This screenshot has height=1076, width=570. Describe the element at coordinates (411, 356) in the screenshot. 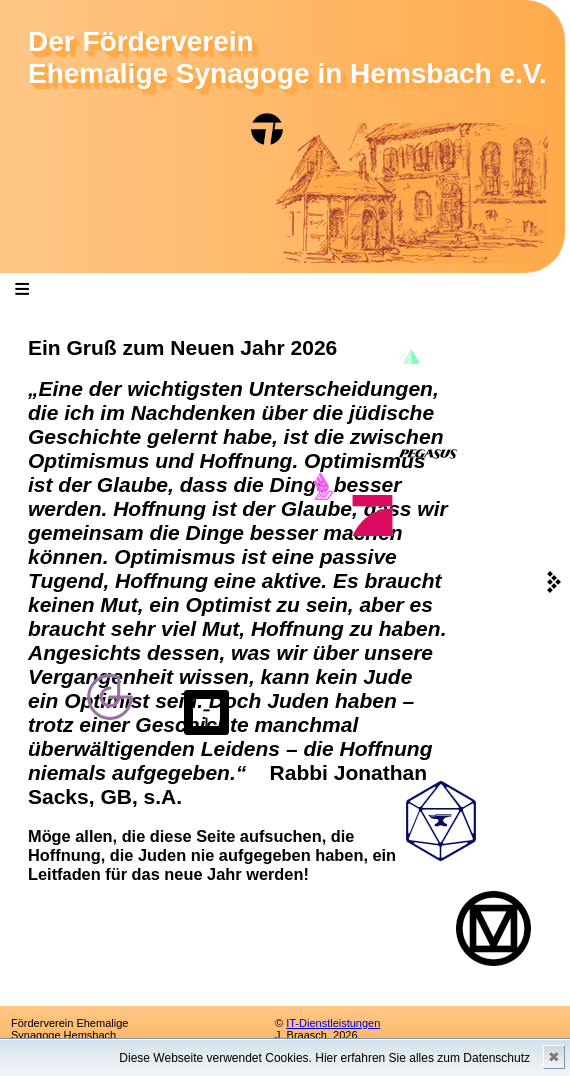

I see `exoscale cloud services logo` at that location.